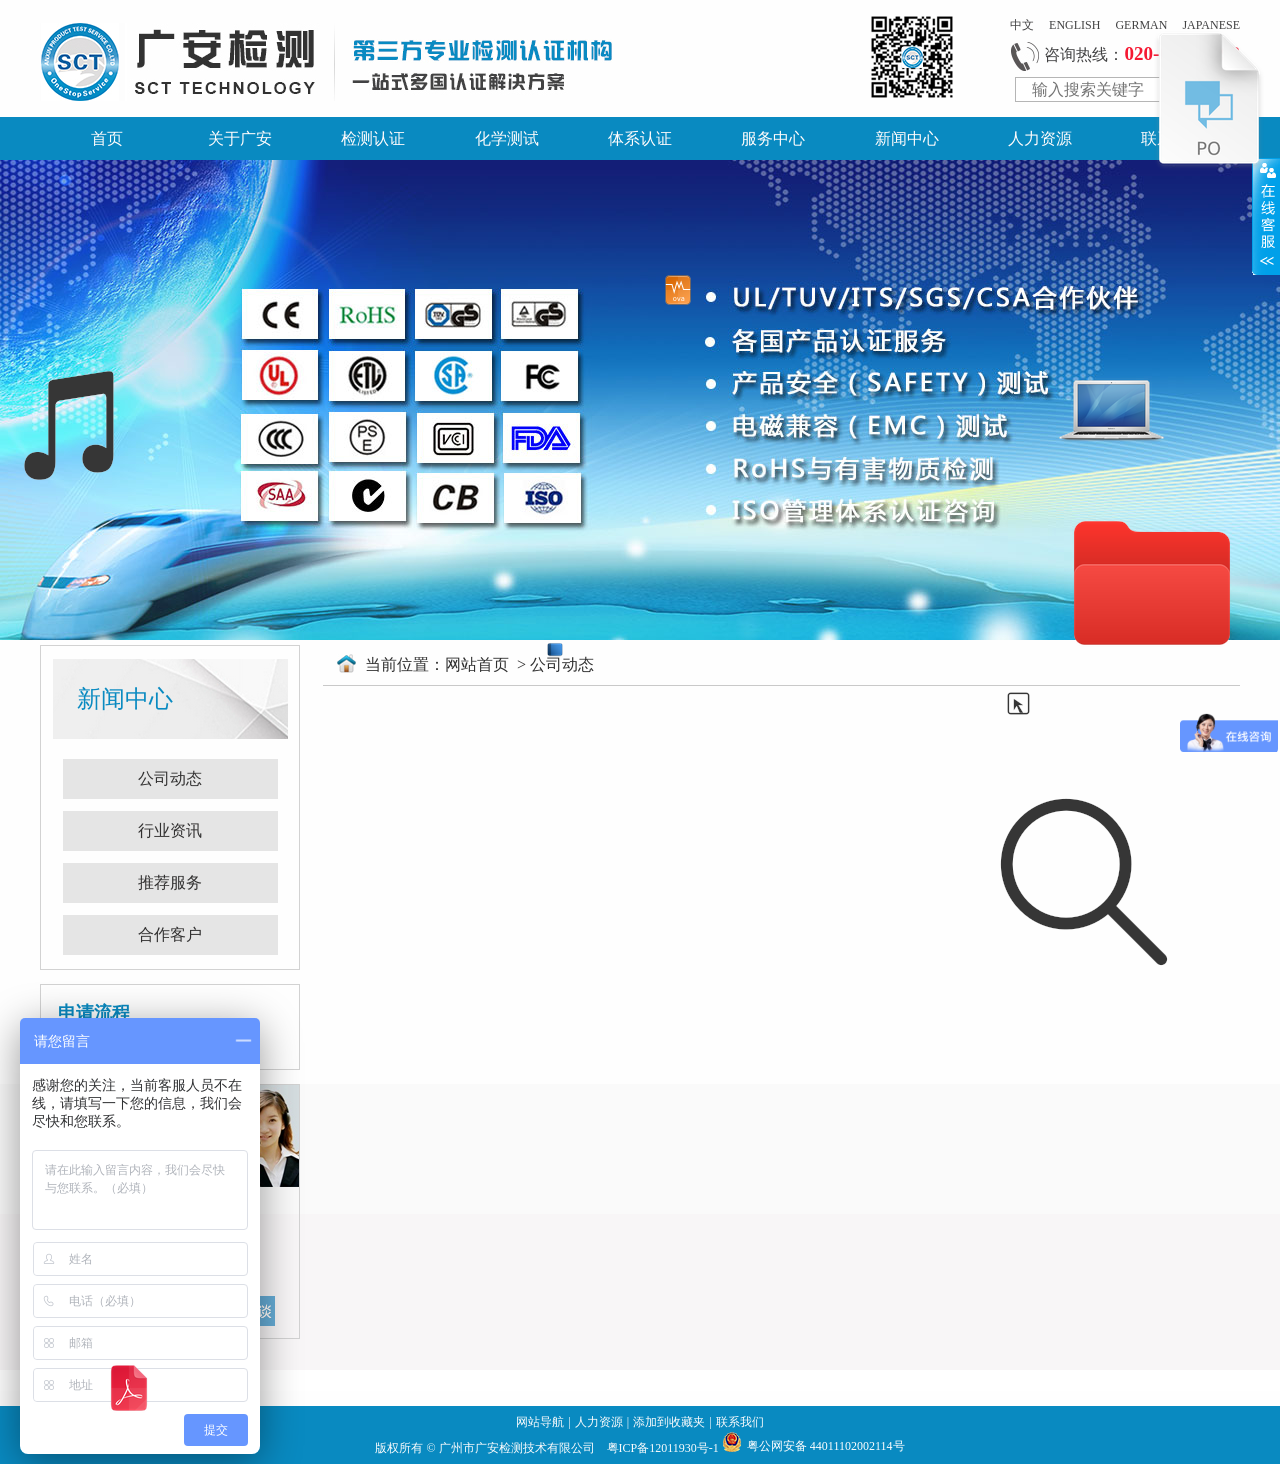 The height and width of the screenshot is (1464, 1280). I want to click on open fusion app or automation tool, so click(1018, 703).